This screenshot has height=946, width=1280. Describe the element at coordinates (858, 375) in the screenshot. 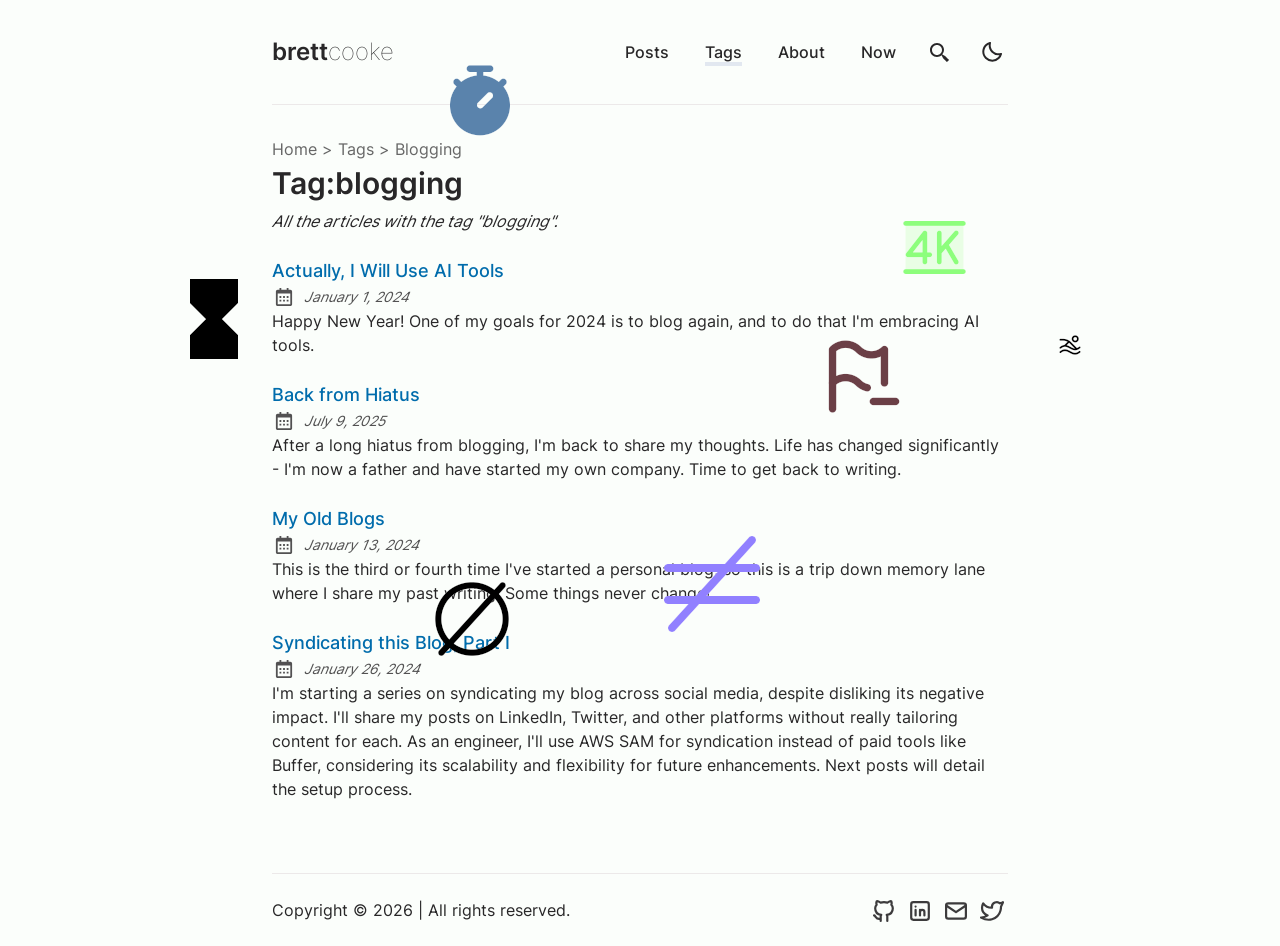

I see `remove a flag or marker` at that location.